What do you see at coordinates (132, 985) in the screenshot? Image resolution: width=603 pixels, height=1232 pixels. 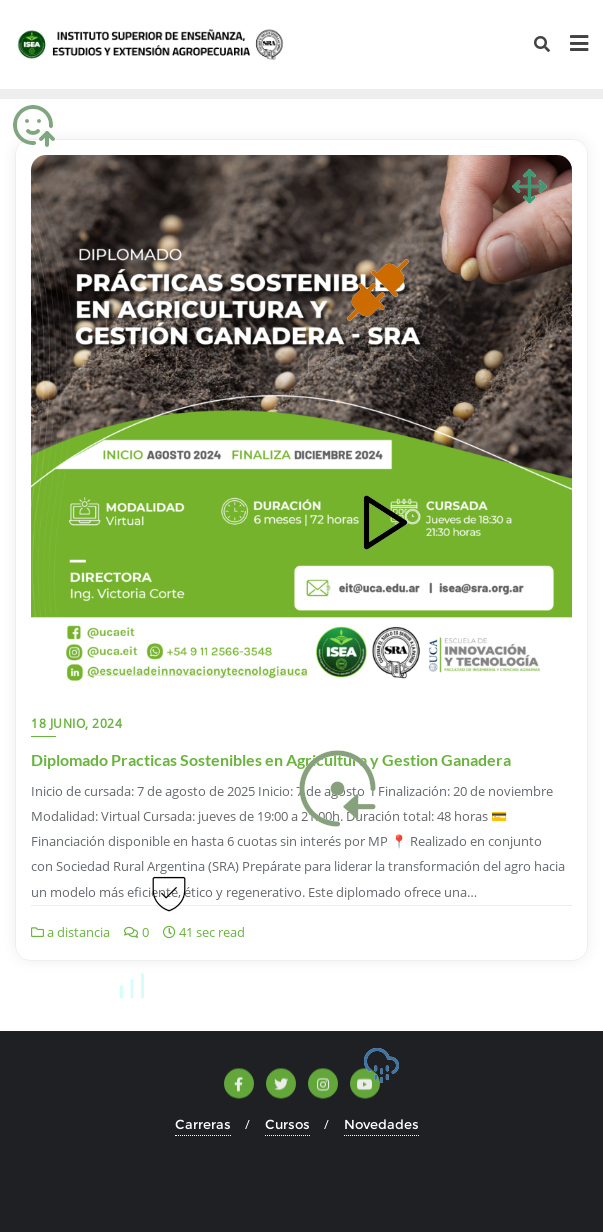 I see `view analytics or statistics` at bounding box center [132, 985].